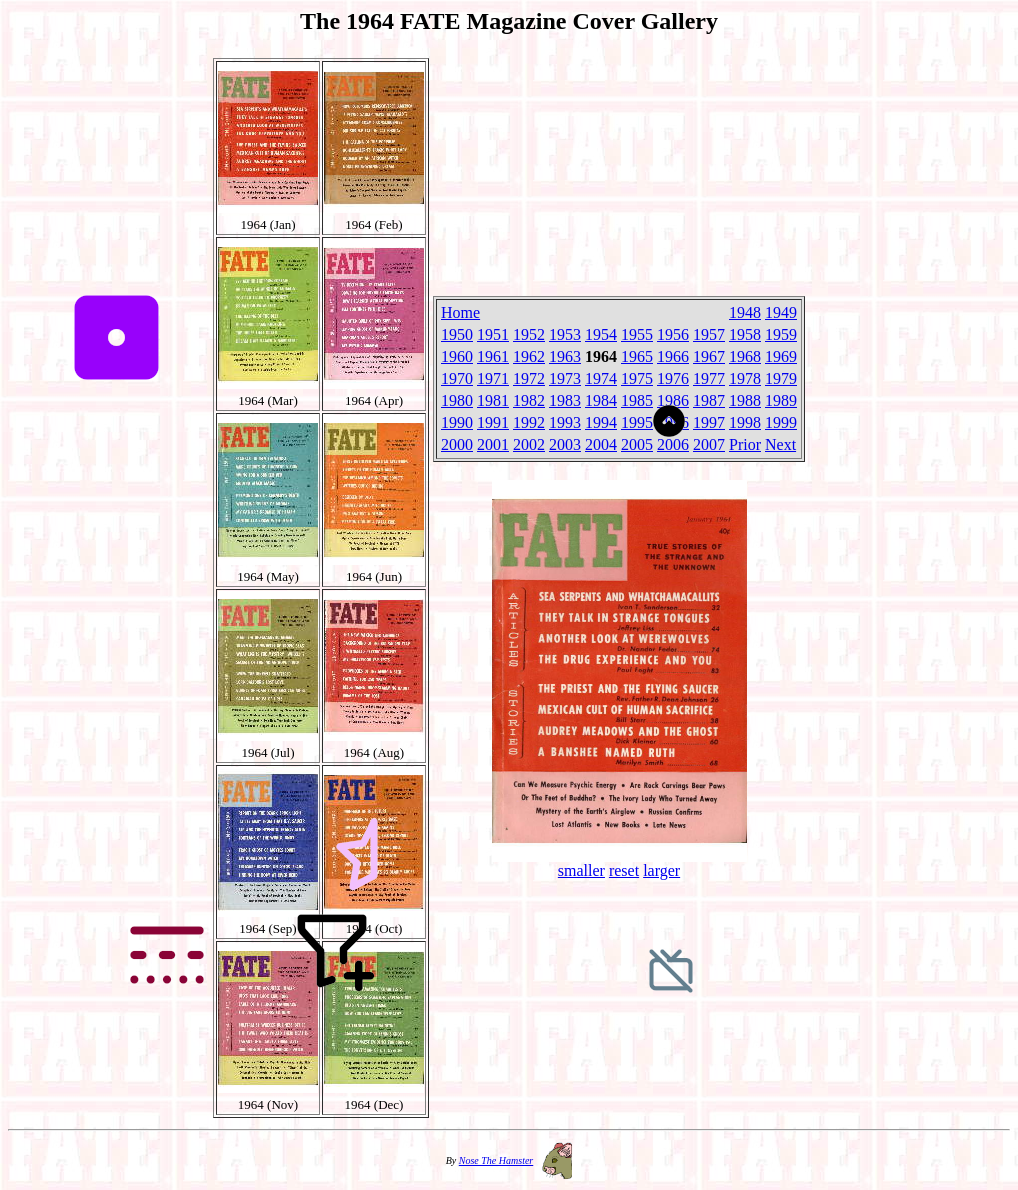  I want to click on select border line style, so click(167, 955).